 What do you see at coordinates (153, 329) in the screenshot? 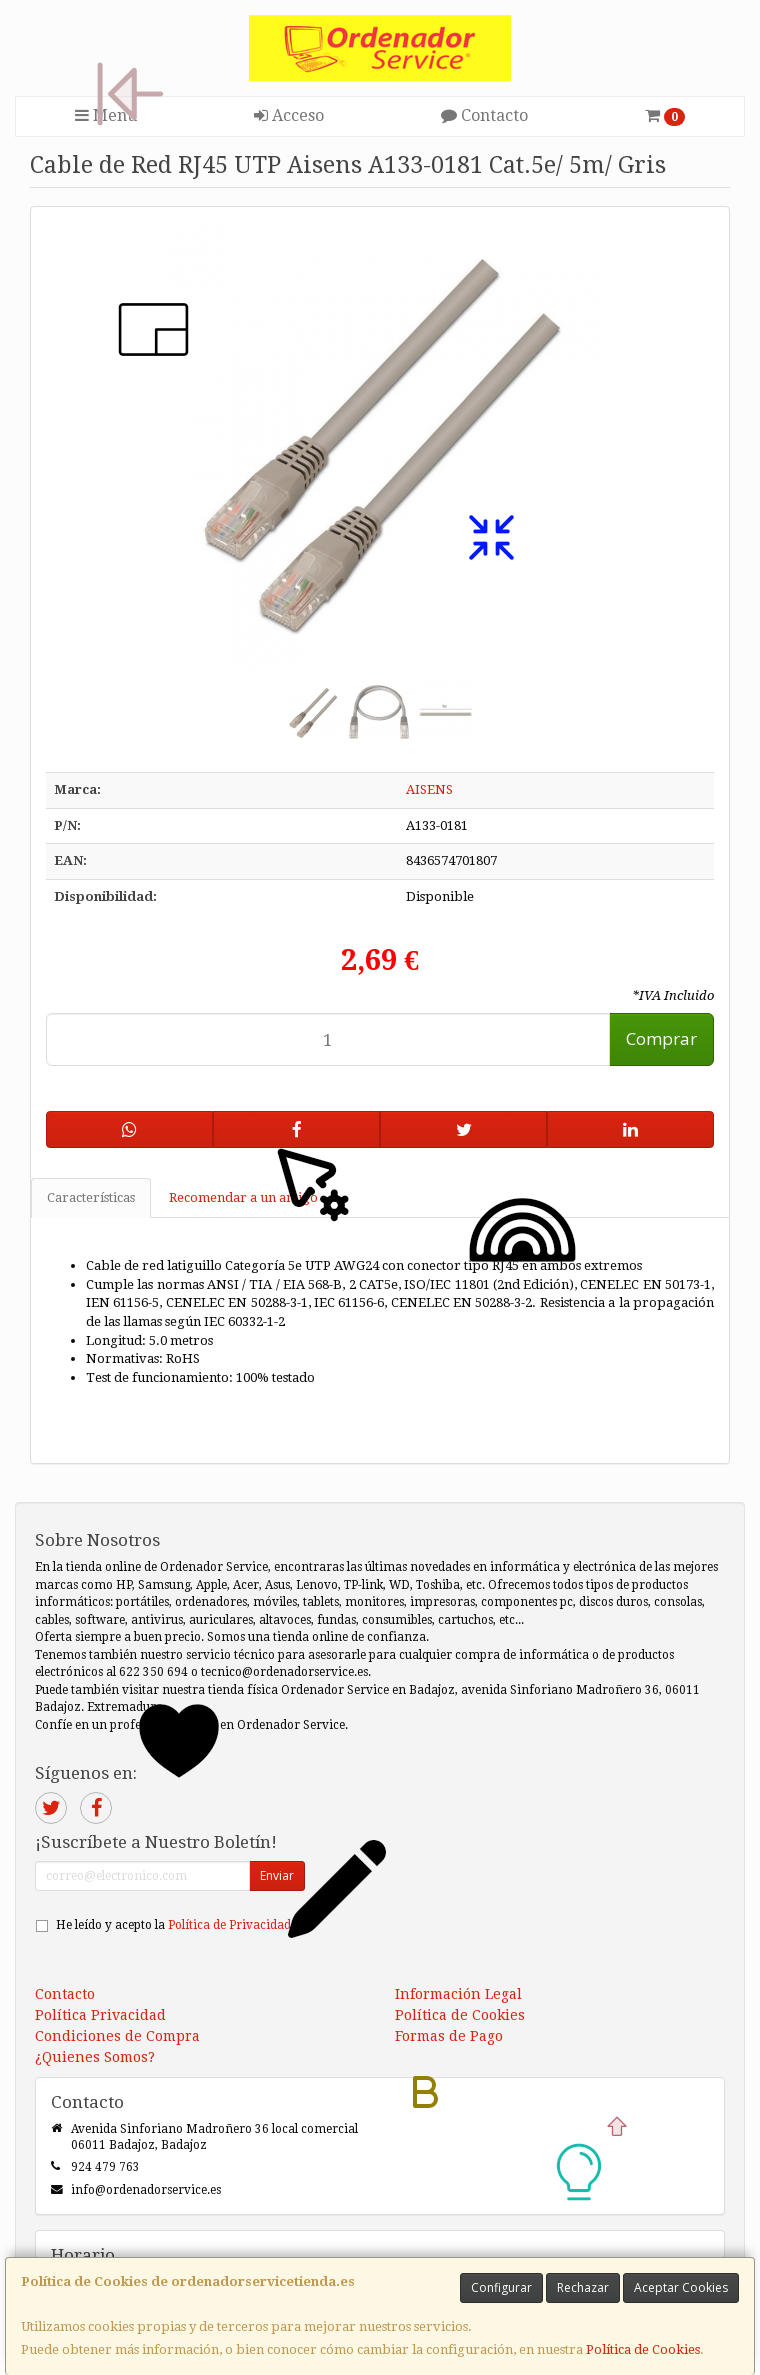
I see `enable picture-in-picture mode` at bounding box center [153, 329].